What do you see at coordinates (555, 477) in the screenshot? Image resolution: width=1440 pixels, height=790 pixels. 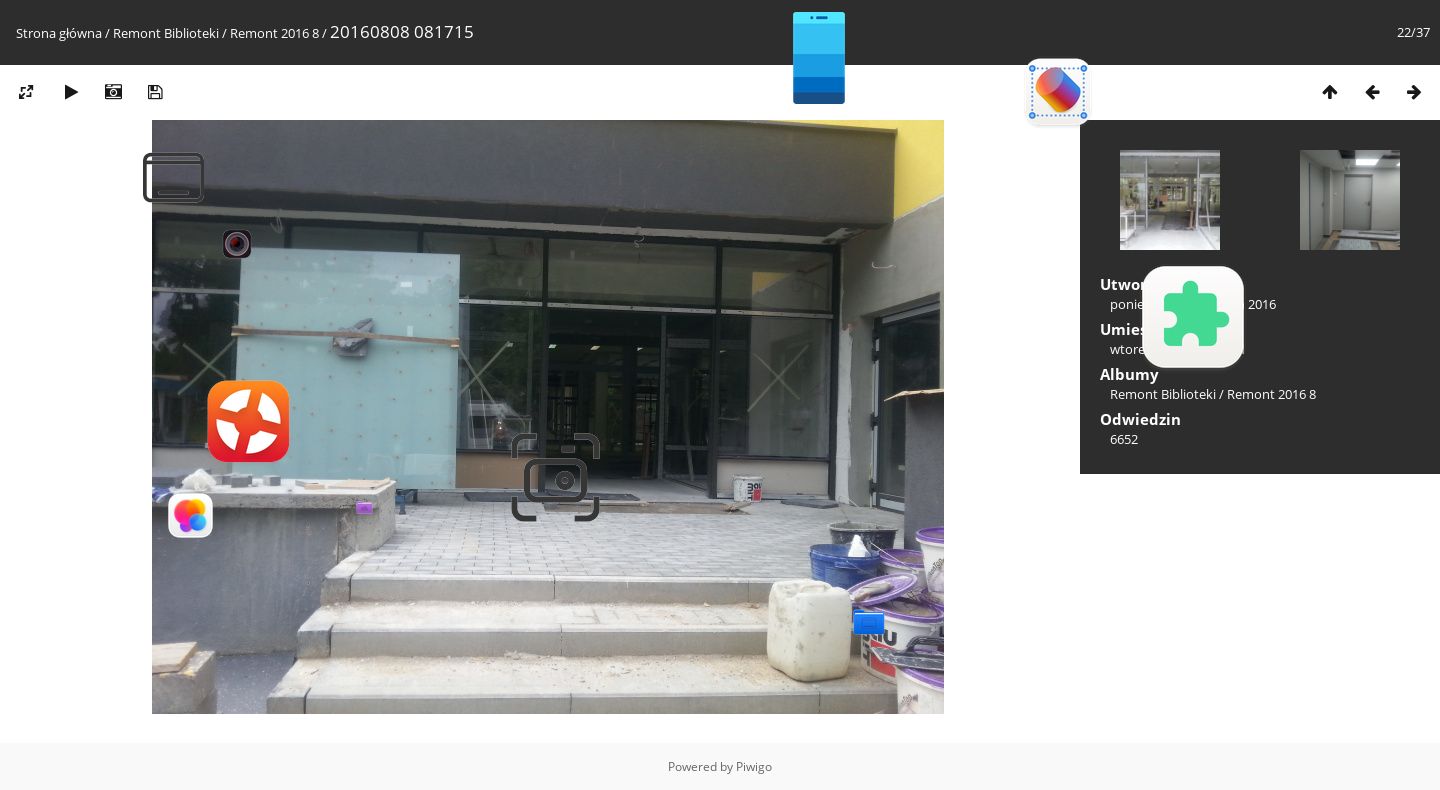 I see `take a screenshot` at bounding box center [555, 477].